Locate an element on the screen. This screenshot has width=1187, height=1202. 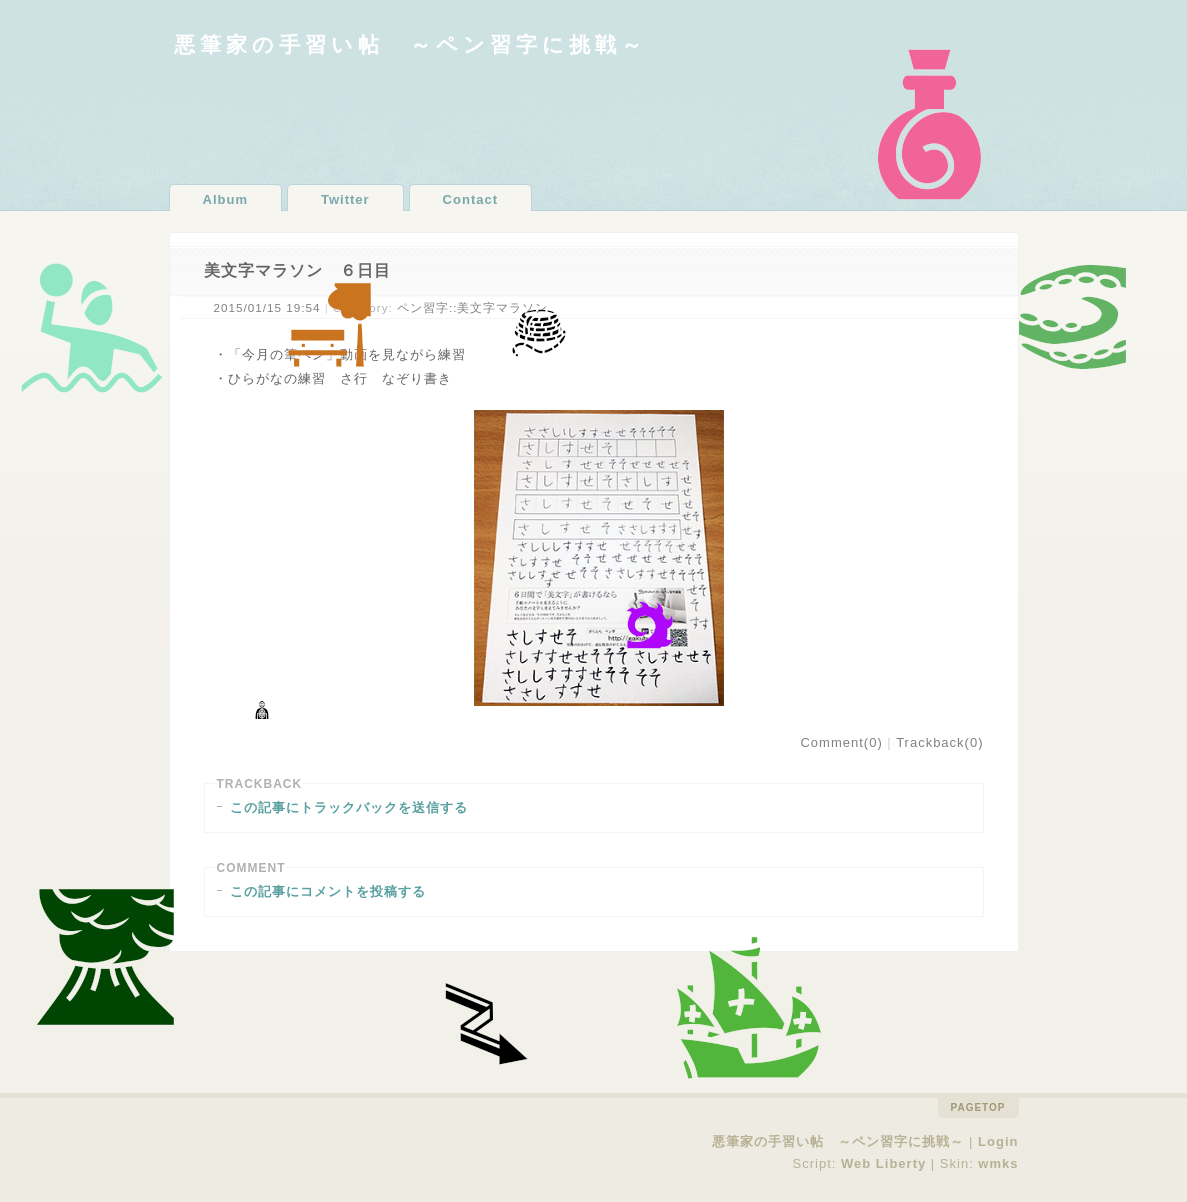
access water polo game or activity is located at coordinates (93, 328).